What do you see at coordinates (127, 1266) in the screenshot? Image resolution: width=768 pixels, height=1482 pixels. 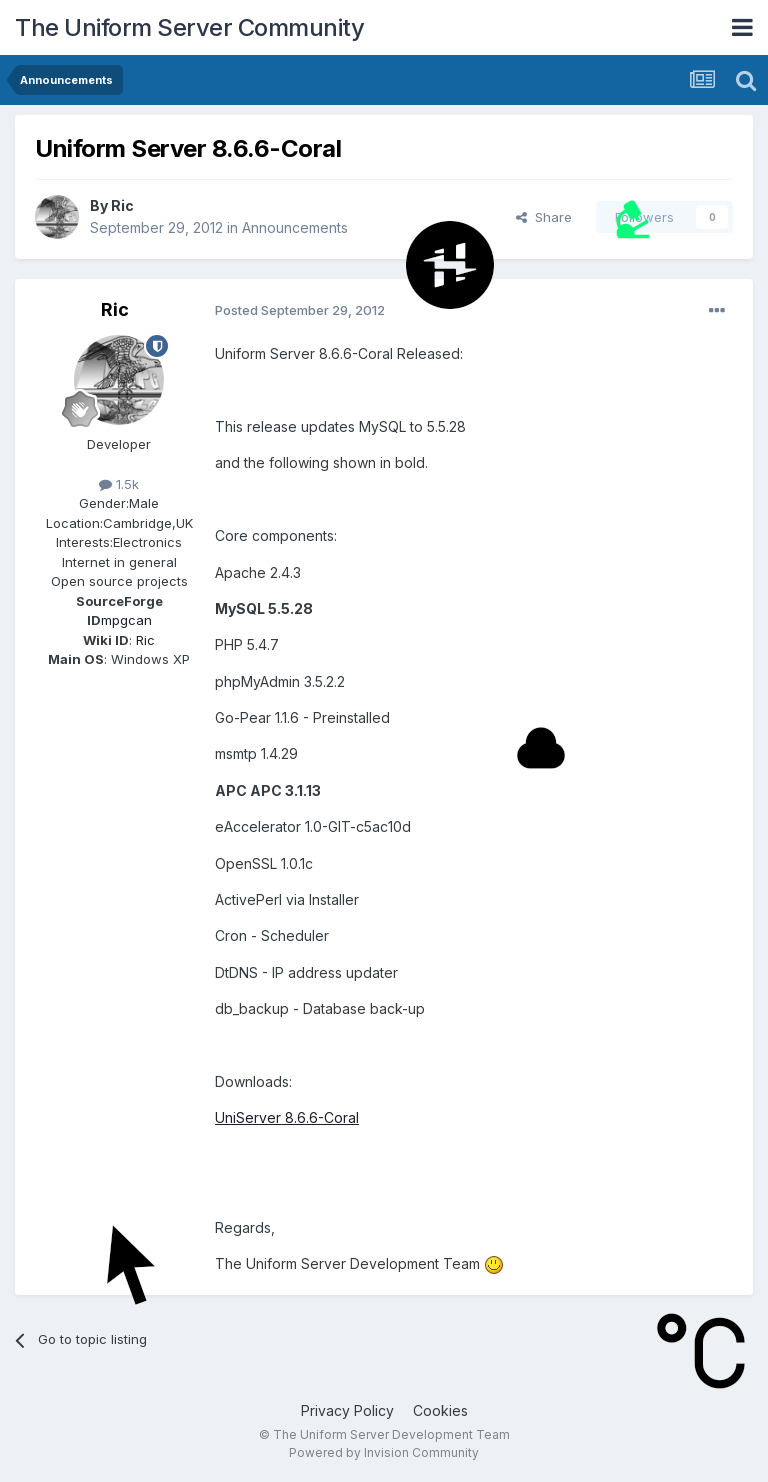 I see `cursor app logo` at bounding box center [127, 1266].